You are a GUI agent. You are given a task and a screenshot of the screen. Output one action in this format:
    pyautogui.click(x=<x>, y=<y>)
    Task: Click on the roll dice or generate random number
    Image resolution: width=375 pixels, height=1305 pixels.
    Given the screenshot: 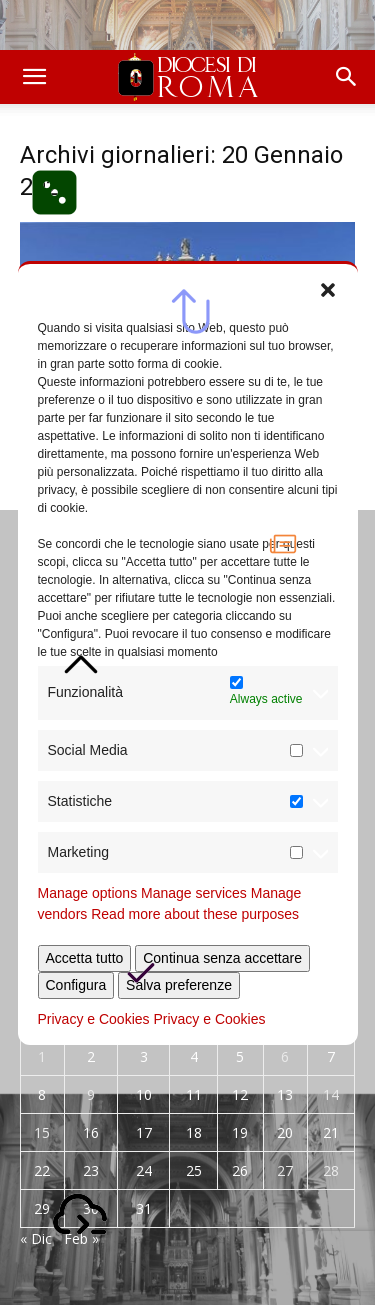 What is the action you would take?
    pyautogui.click(x=54, y=192)
    